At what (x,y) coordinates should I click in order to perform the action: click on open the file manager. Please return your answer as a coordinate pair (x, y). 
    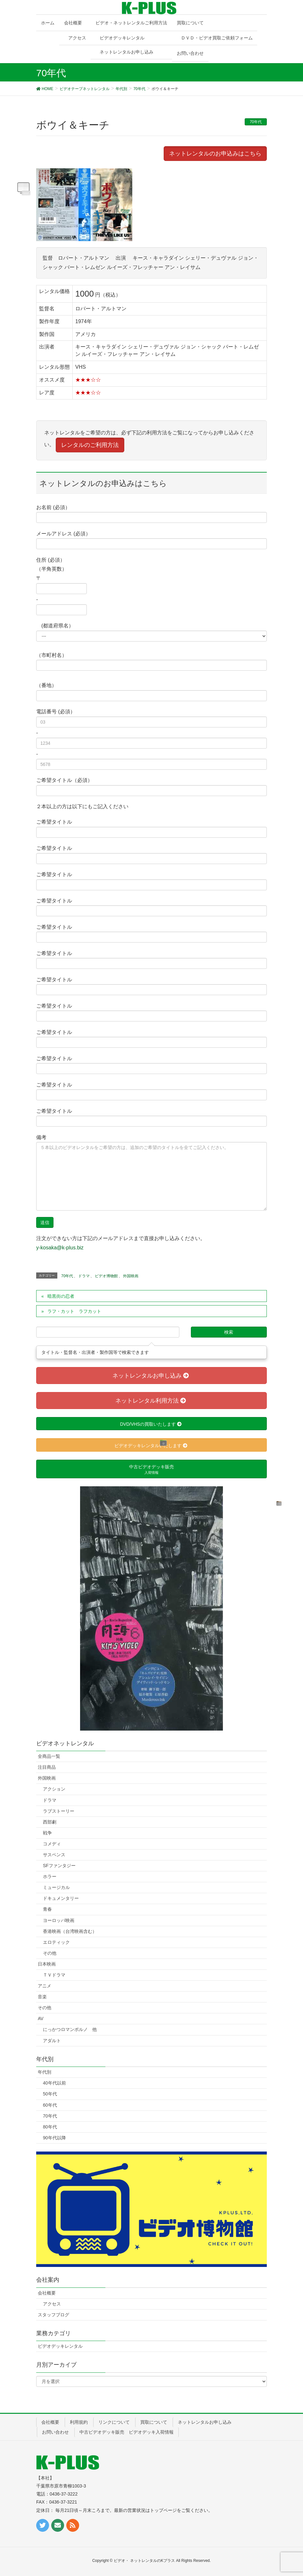
    Looking at the image, I should click on (279, 1503).